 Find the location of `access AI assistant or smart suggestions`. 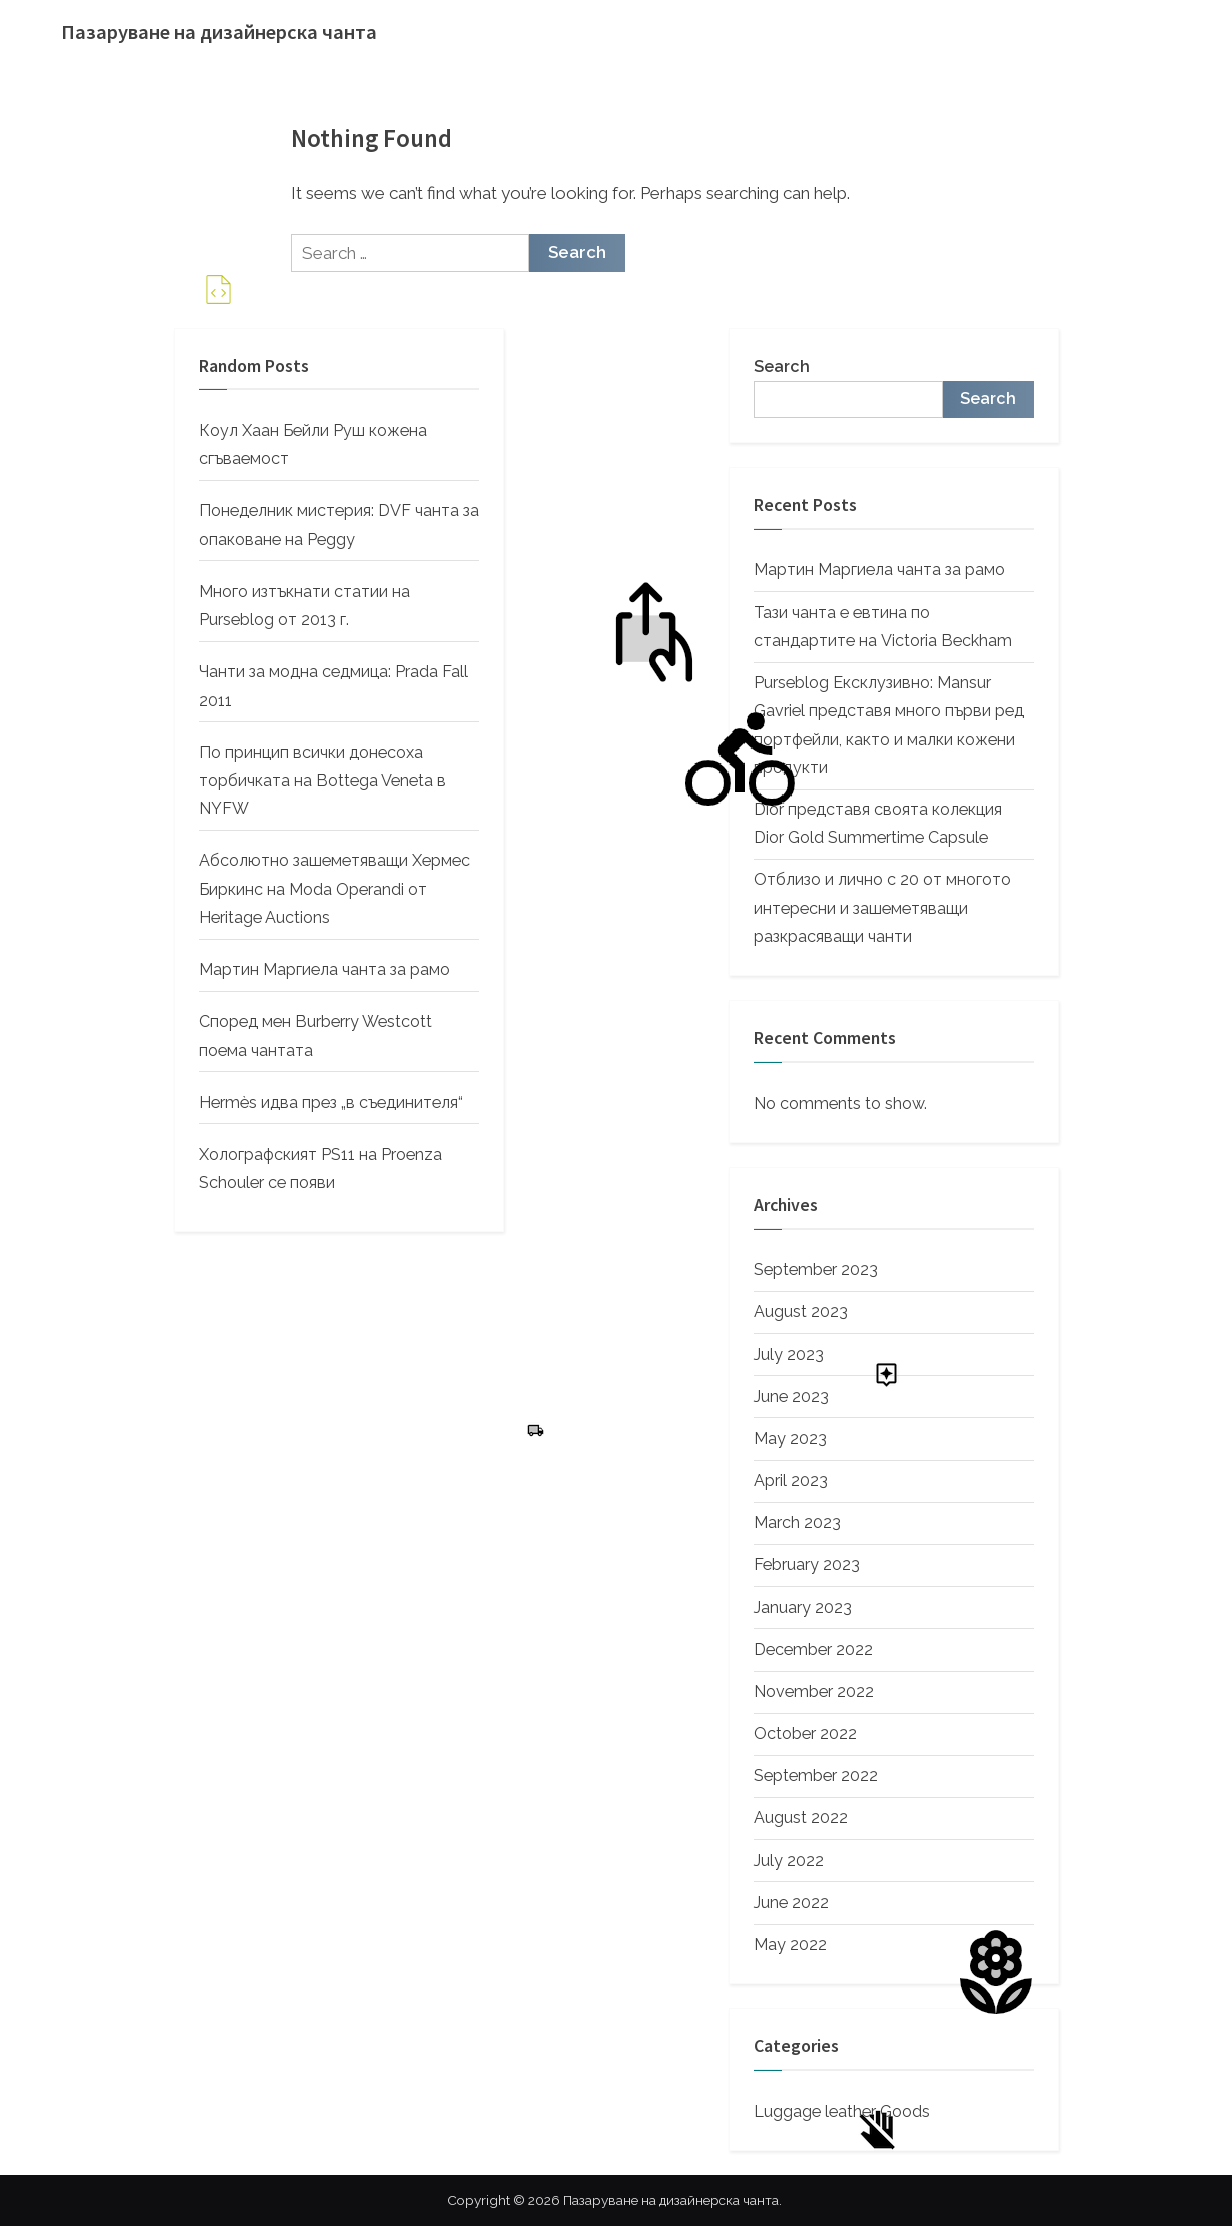

access AI assistant or smart suggestions is located at coordinates (886, 1374).